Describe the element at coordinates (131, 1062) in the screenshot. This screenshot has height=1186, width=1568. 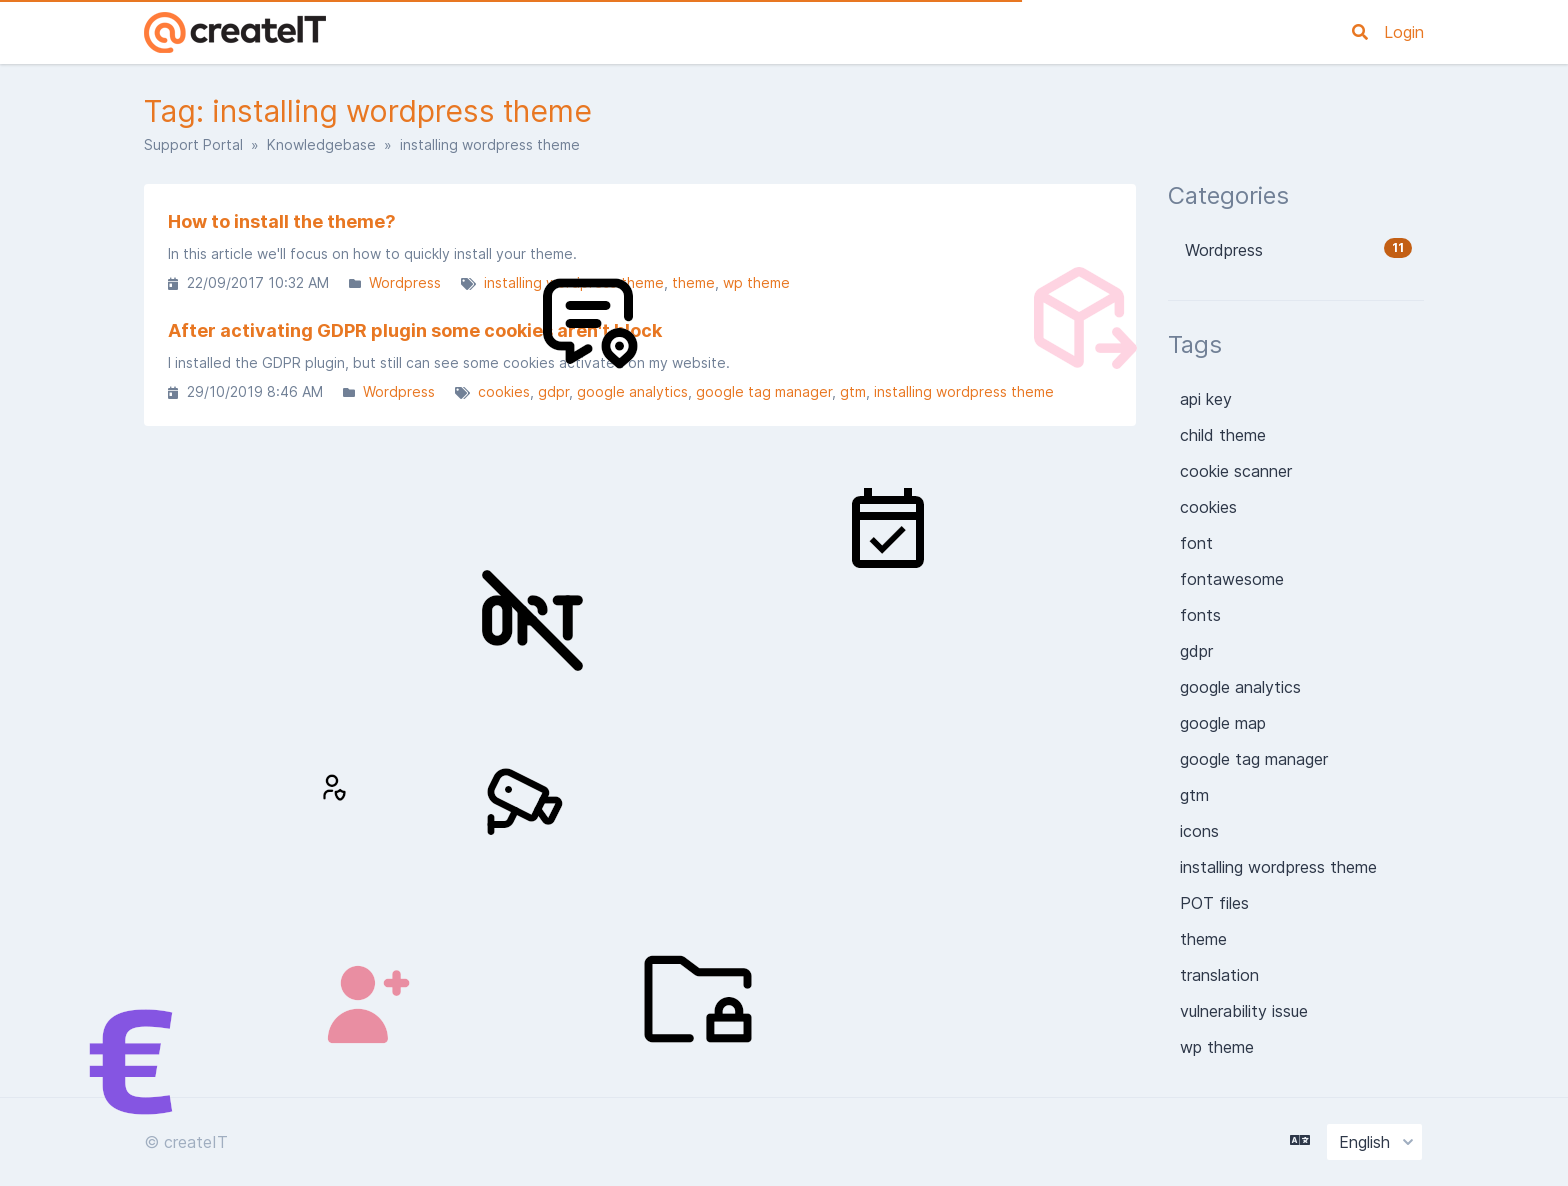
I see `view prices in euros` at that location.